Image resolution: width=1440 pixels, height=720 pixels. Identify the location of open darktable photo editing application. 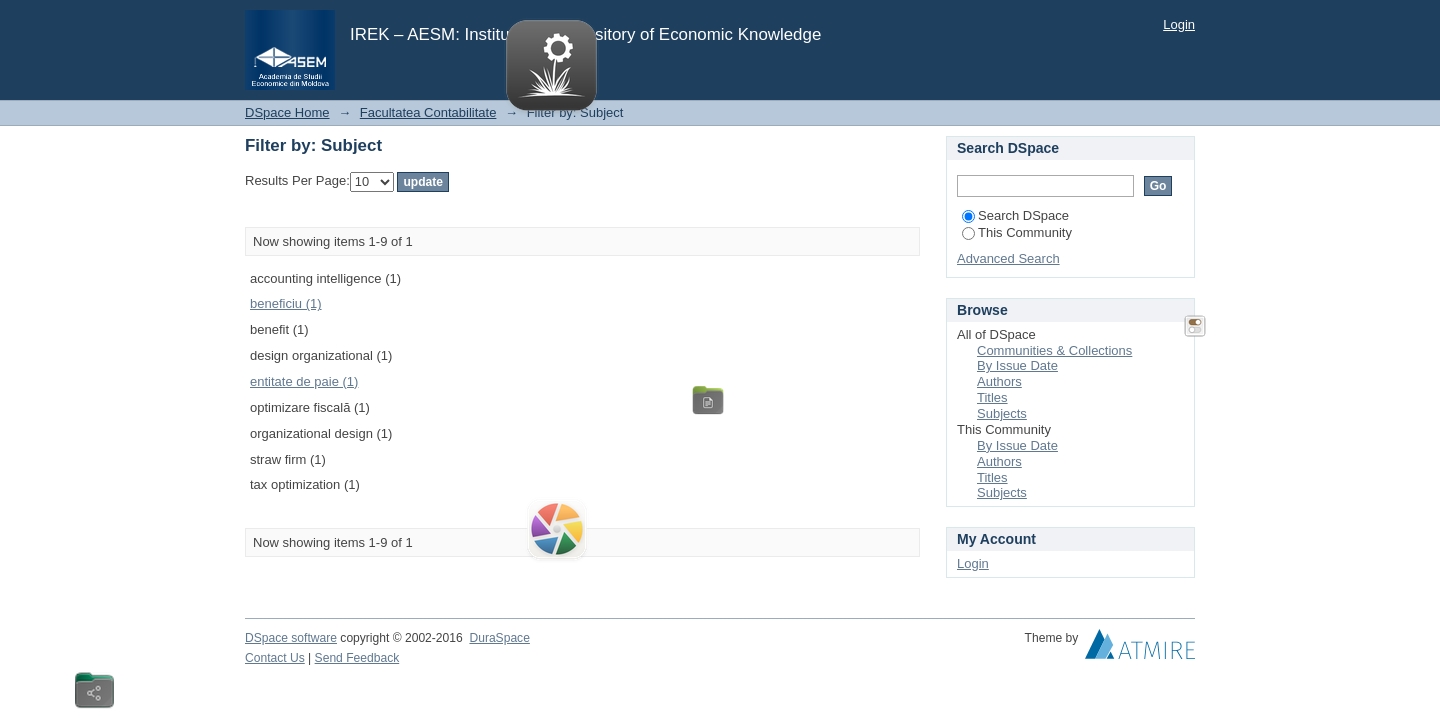
(557, 529).